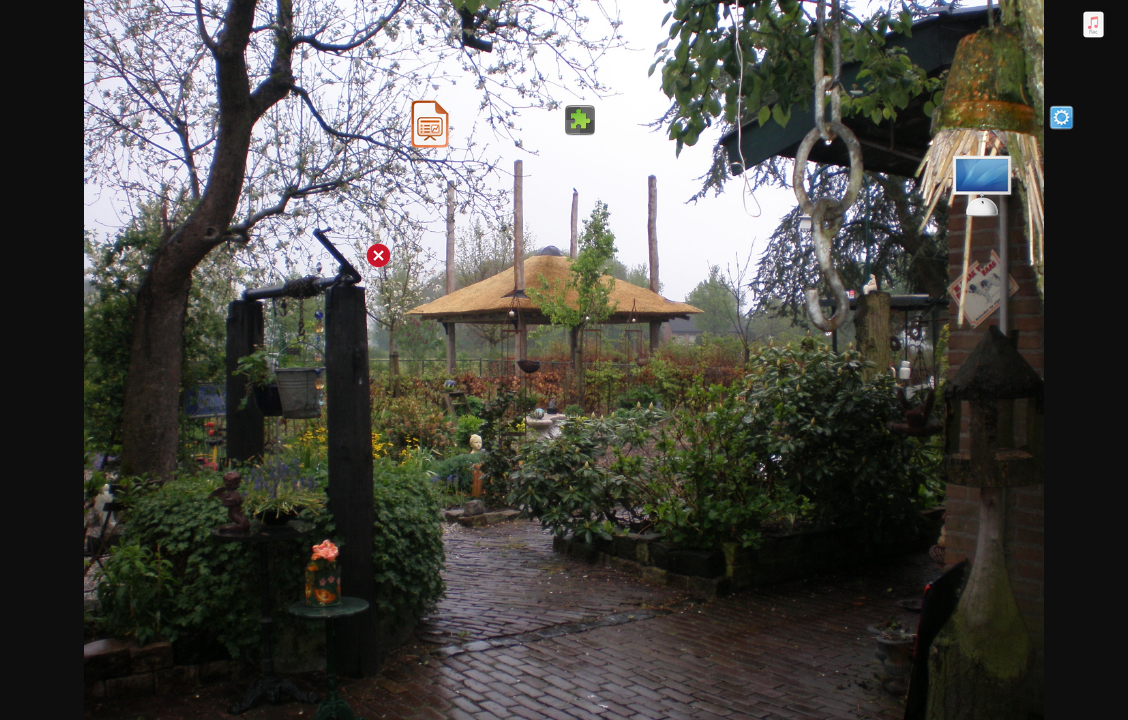 The height and width of the screenshot is (720, 1128). Describe the element at coordinates (982, 184) in the screenshot. I see `represents an imac g4 device in system settings` at that location.